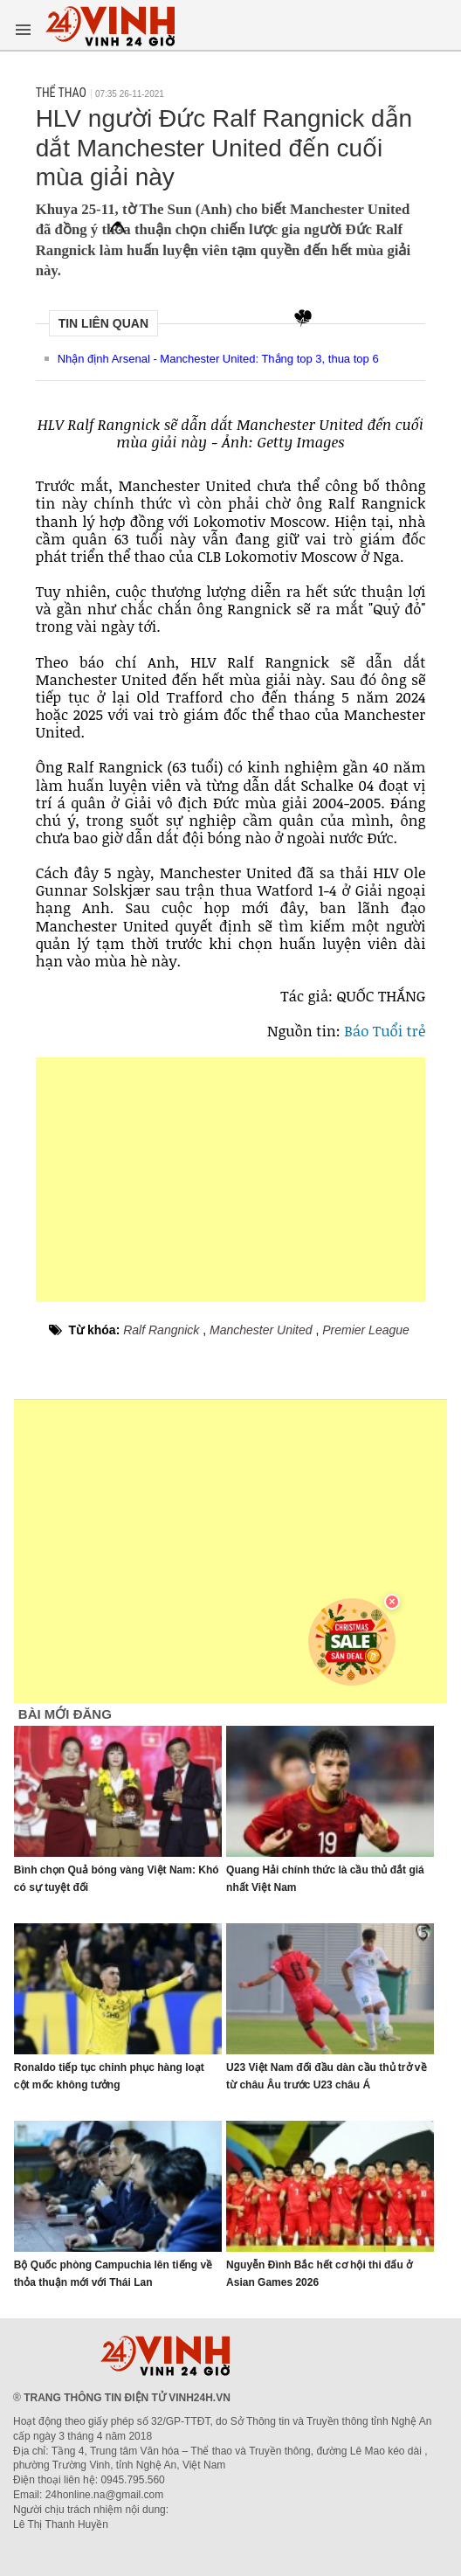 This screenshot has width=461, height=2576. I want to click on indicates cotton or natural fiber material, so click(303, 318).